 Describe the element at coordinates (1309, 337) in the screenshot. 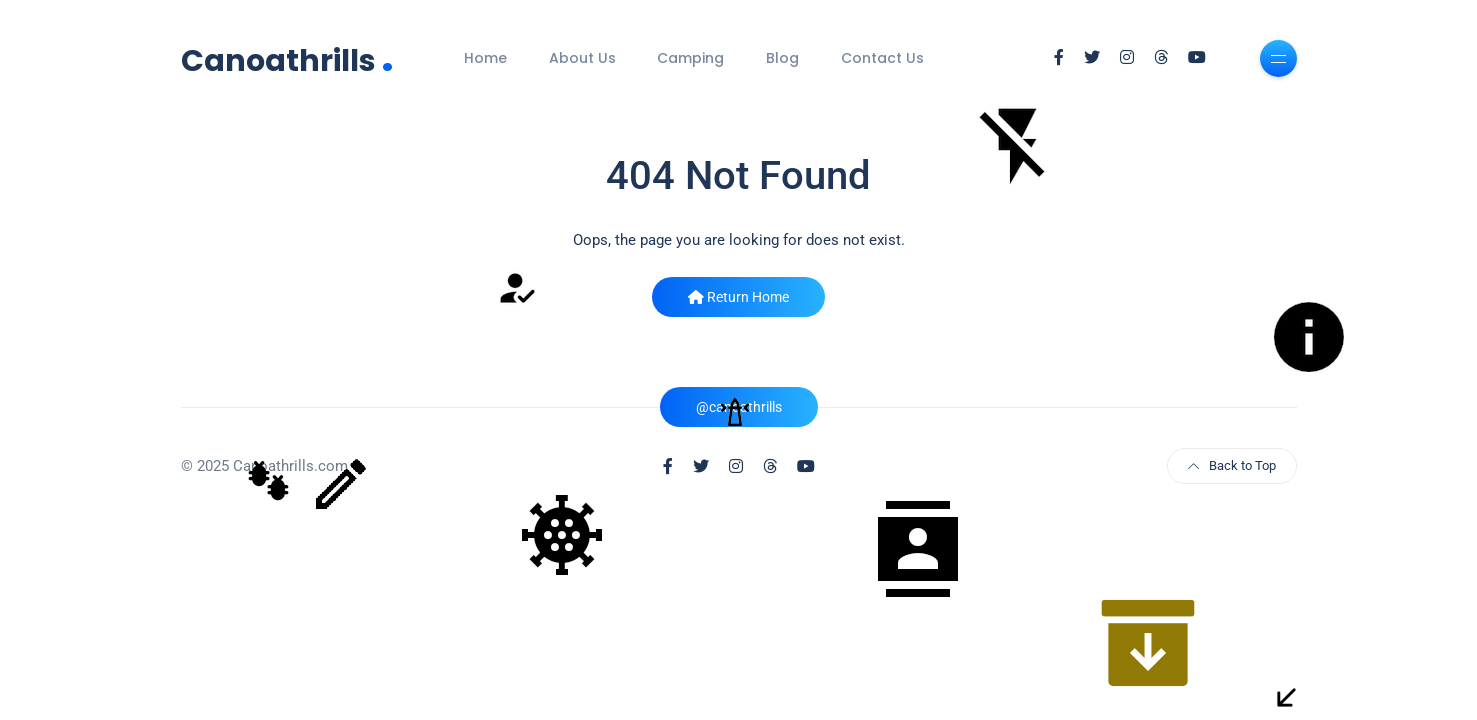

I see `view more information about this item` at that location.